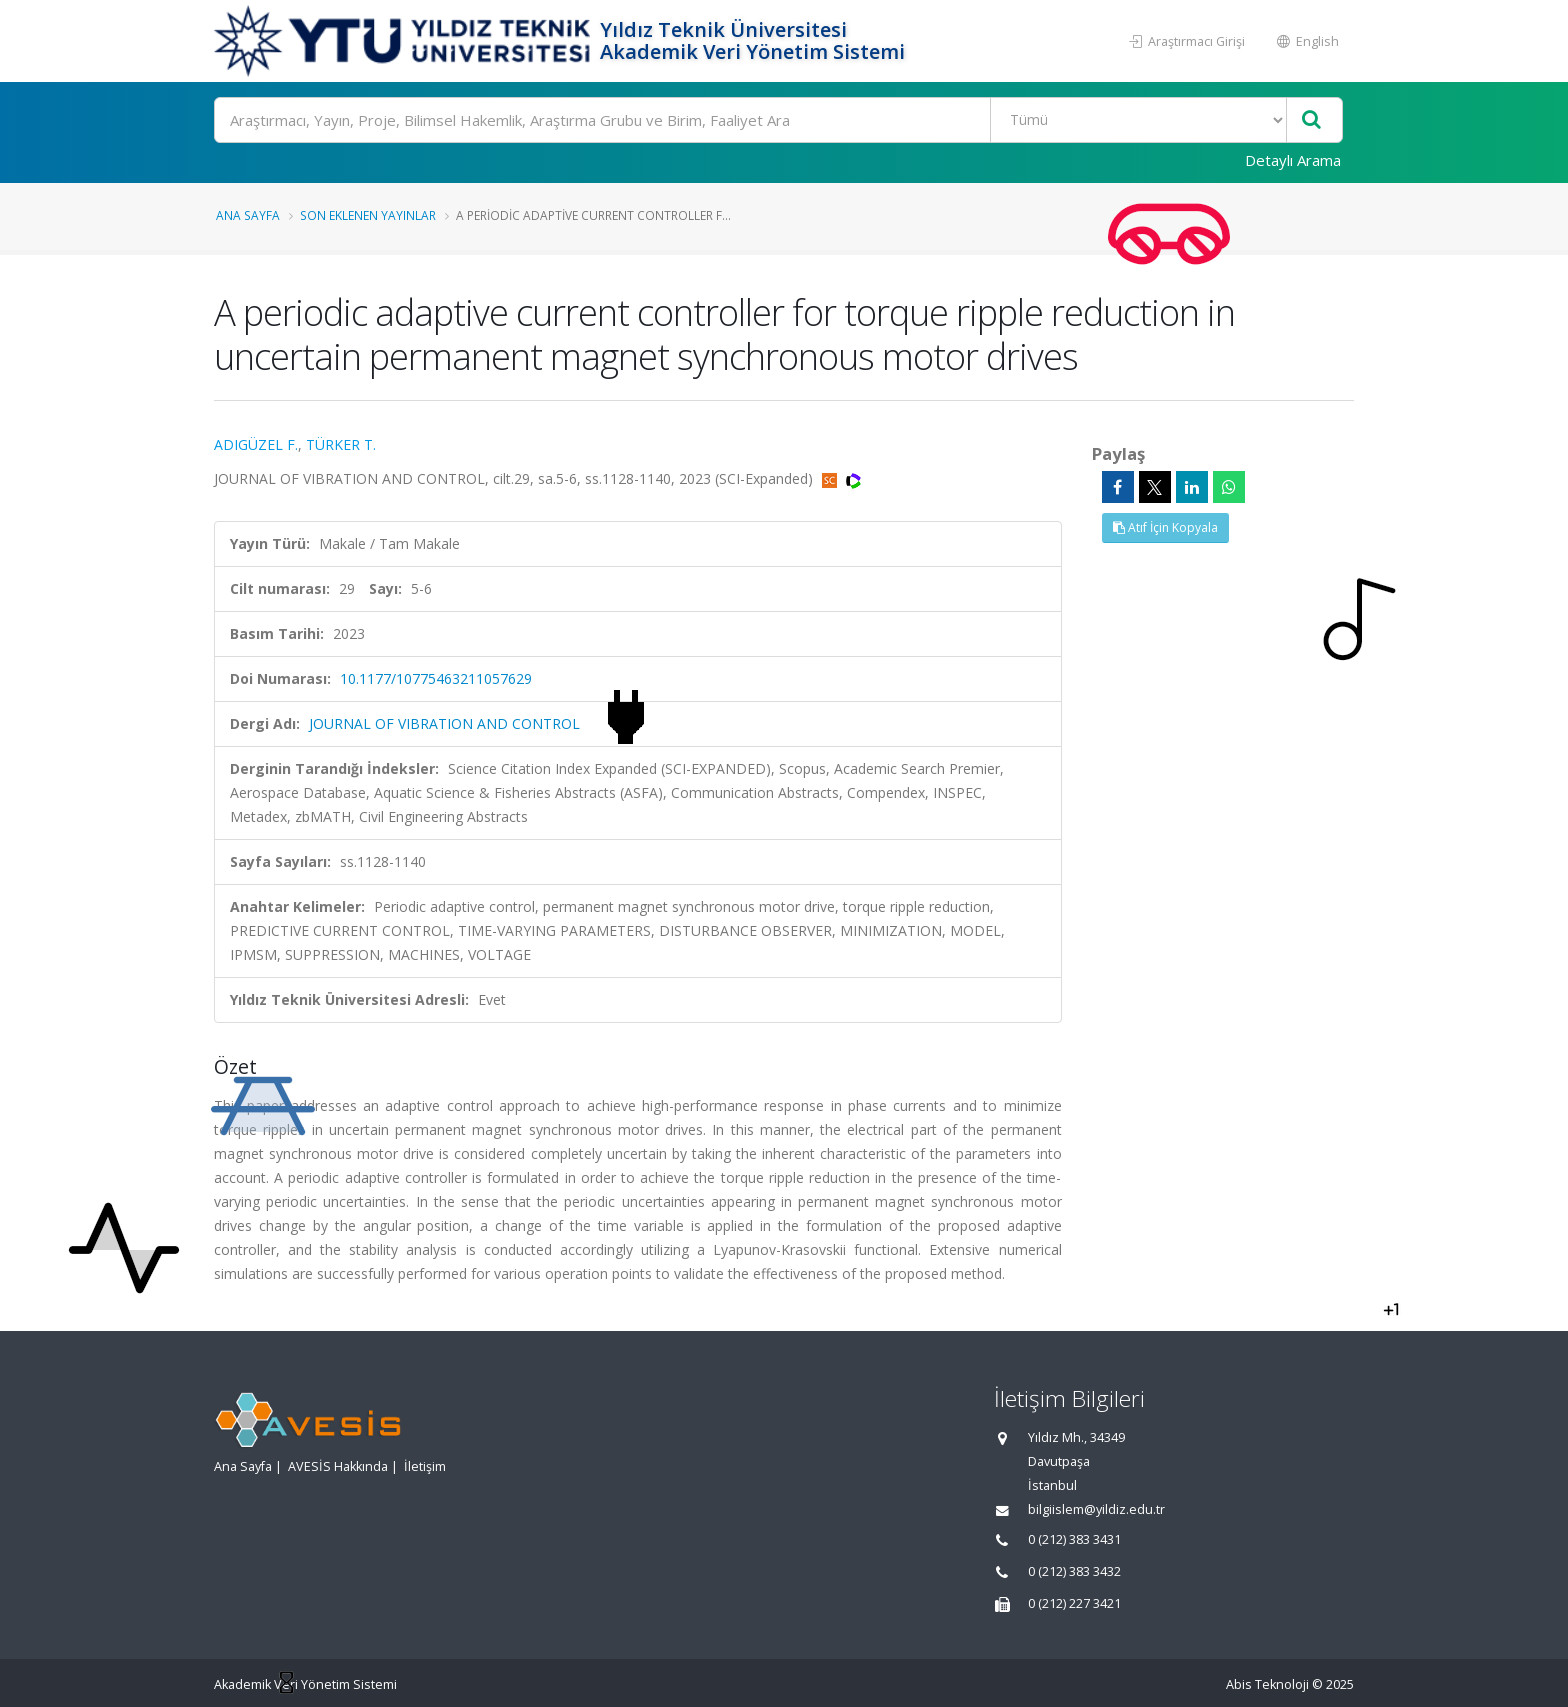 The width and height of the screenshot is (1568, 1707). Describe the element at coordinates (1391, 1309) in the screenshot. I see `add one to a count or quantity` at that location.